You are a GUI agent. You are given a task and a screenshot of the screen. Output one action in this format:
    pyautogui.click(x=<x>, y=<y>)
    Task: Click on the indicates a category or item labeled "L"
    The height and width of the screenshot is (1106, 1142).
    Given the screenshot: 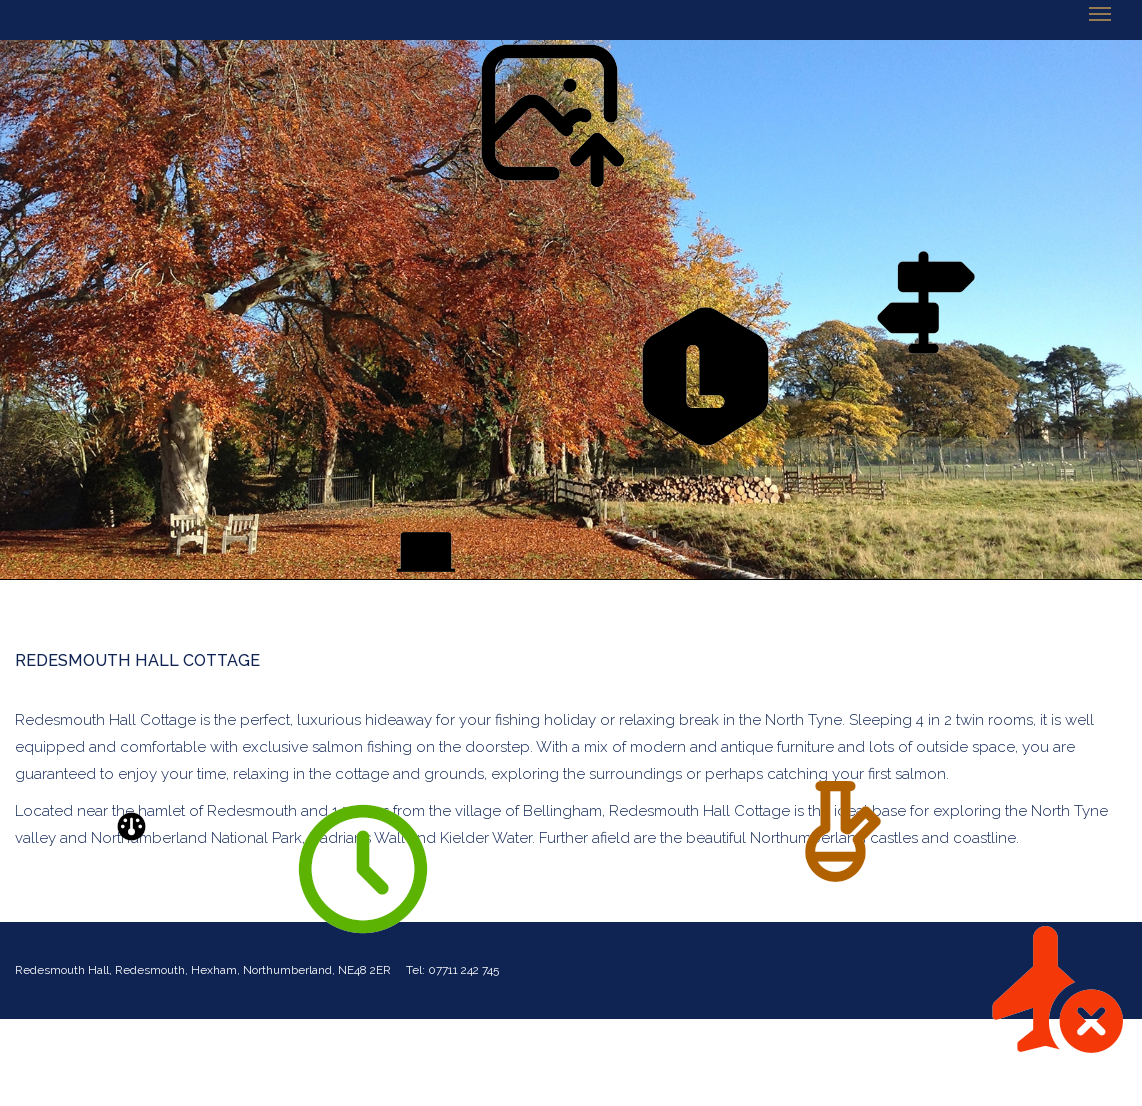 What is the action you would take?
    pyautogui.click(x=705, y=376)
    